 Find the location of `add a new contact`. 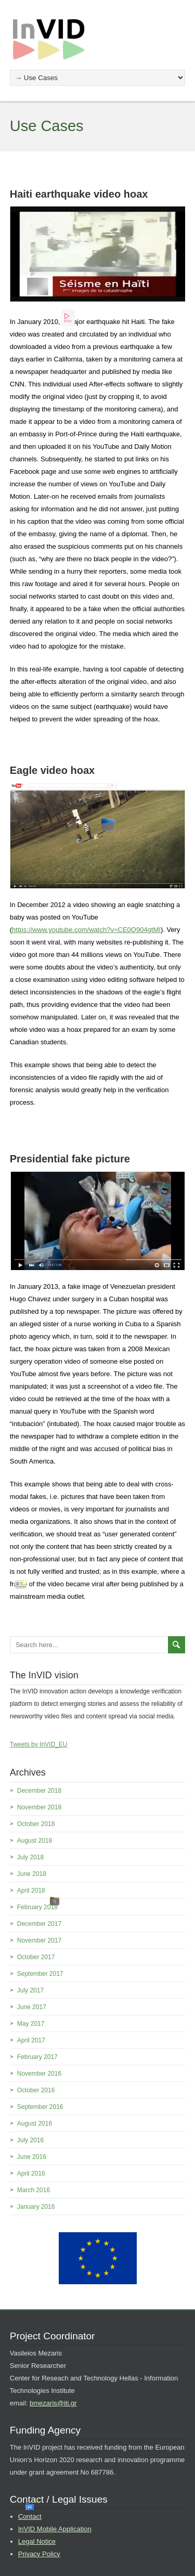

add a new contact is located at coordinates (20, 1584).